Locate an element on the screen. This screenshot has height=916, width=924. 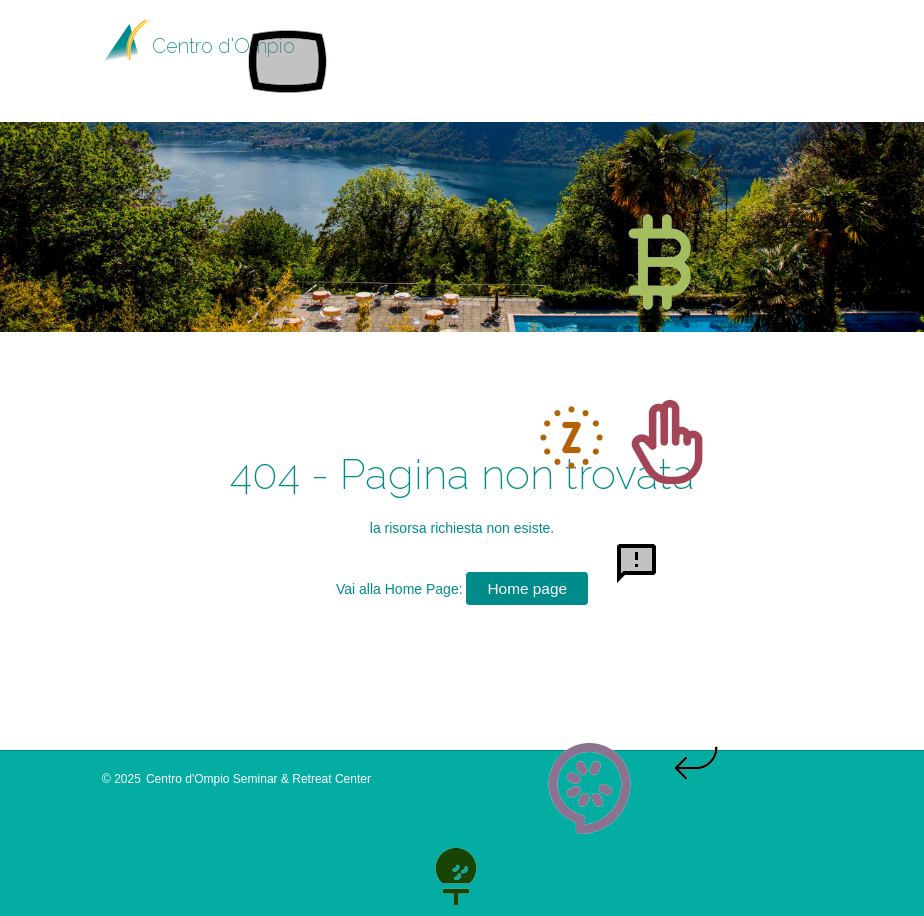
indicates sleep mode or snooze function is located at coordinates (571, 437).